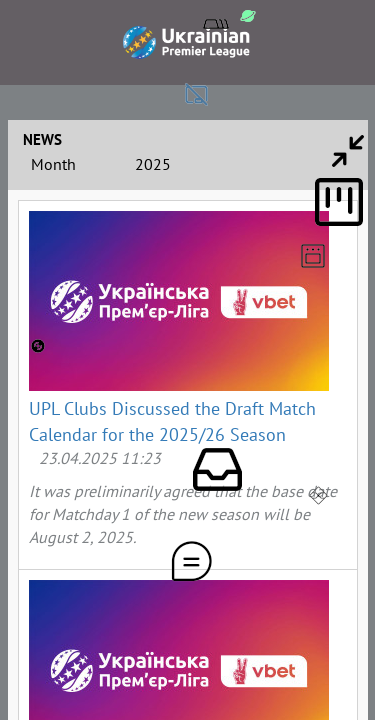 This screenshot has height=720, width=375. I want to click on open chat or messaging, so click(191, 562).